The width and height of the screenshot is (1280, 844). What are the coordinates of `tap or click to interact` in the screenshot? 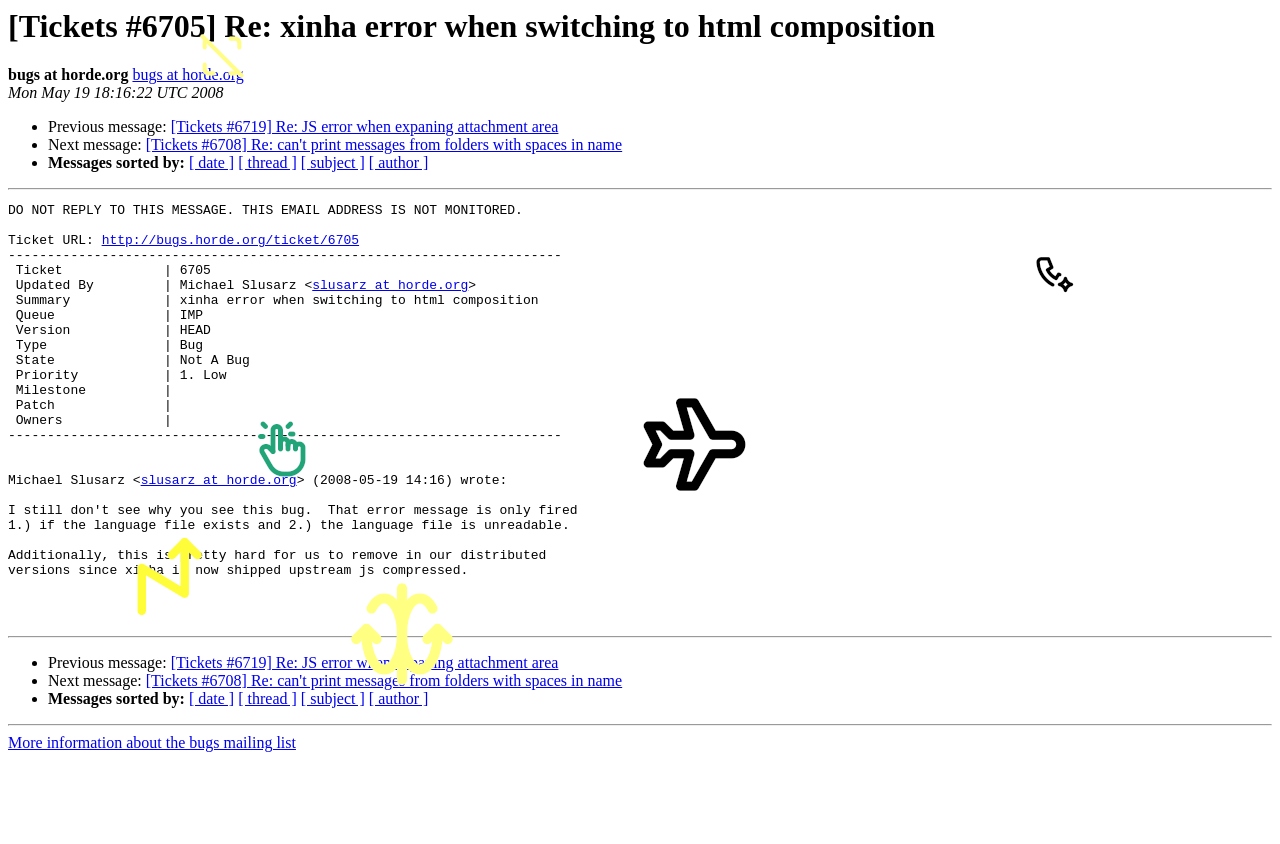 It's located at (283, 449).